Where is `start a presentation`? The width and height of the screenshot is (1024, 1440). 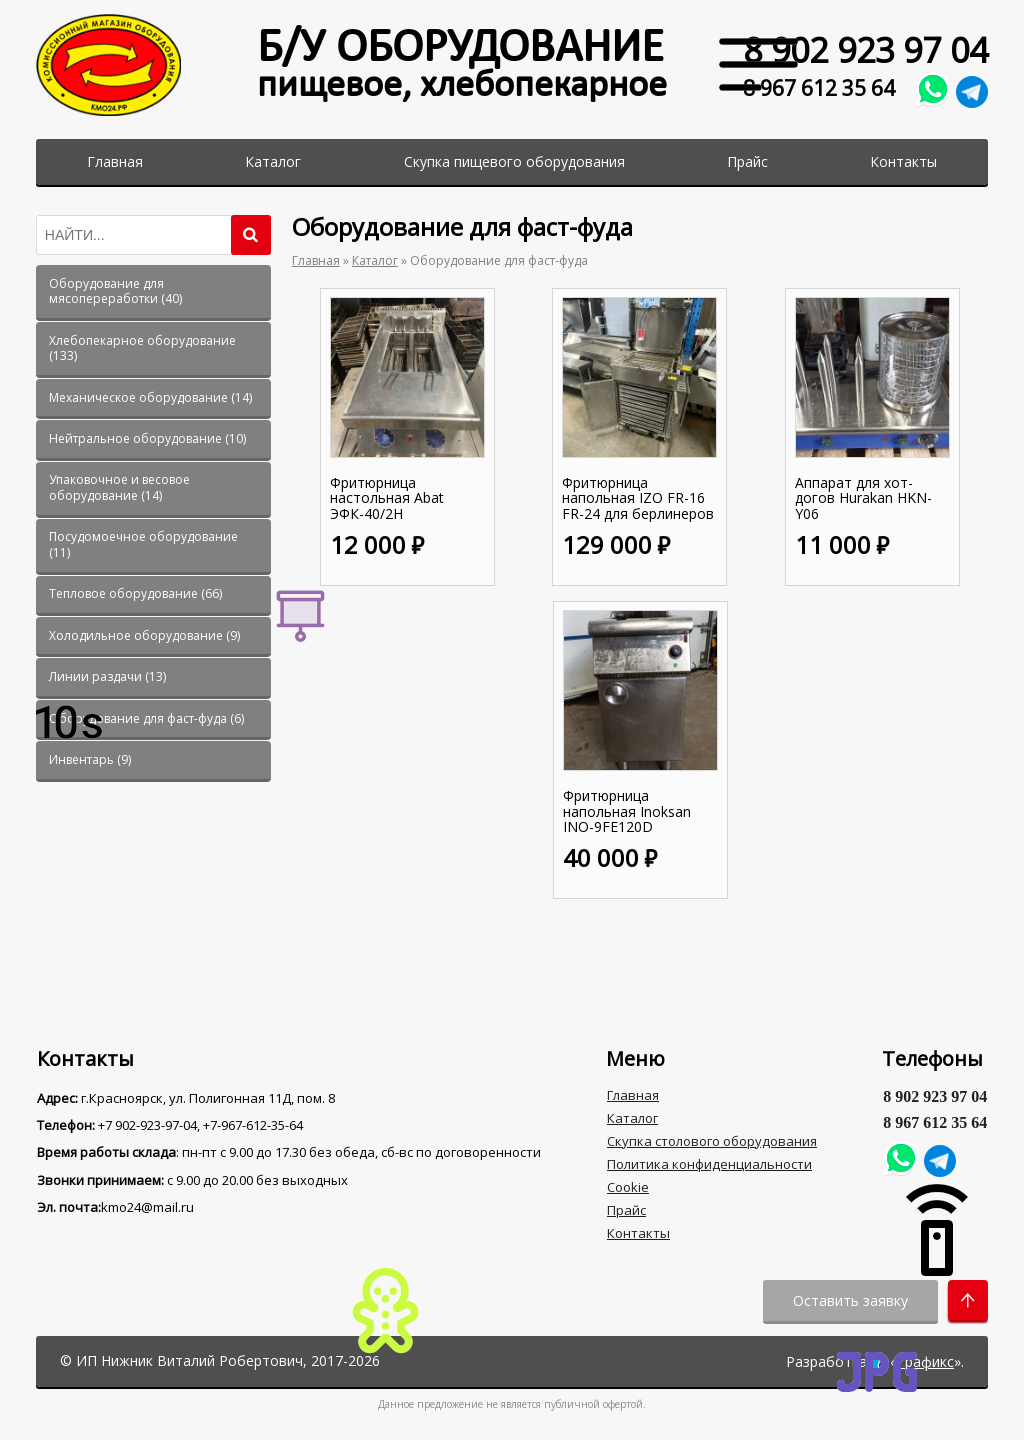 start a presentation is located at coordinates (300, 612).